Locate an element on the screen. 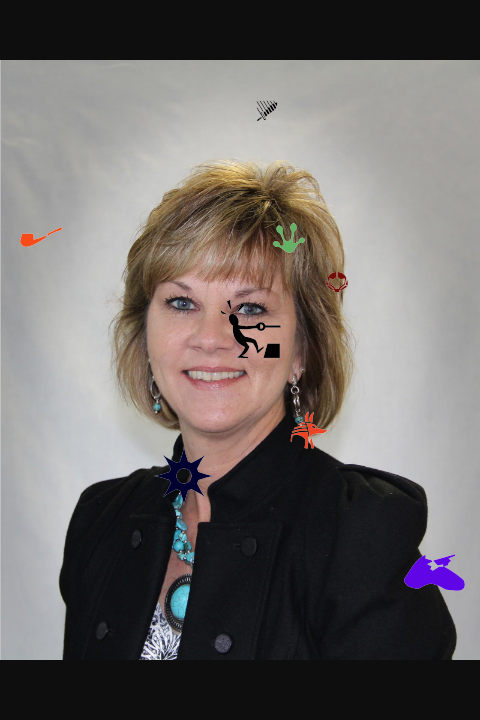  select anubis character or deity is located at coordinates (309, 430).